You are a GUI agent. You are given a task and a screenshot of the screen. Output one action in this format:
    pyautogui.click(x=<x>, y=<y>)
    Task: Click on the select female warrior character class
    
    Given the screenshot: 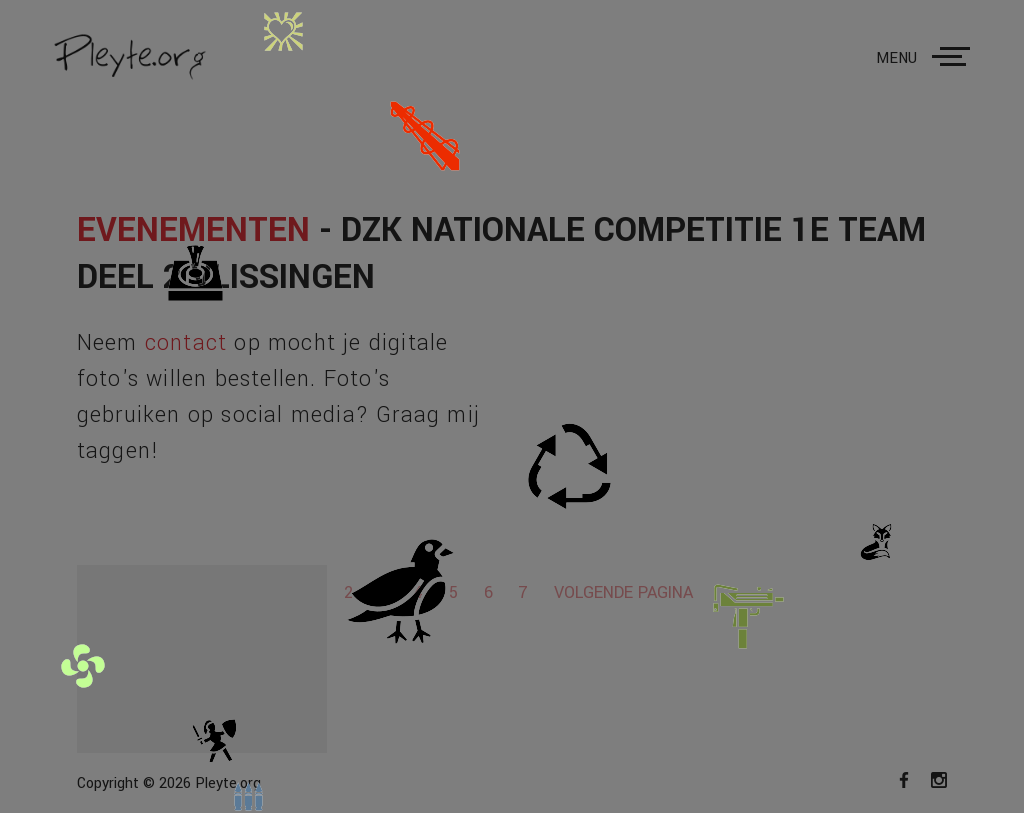 What is the action you would take?
    pyautogui.click(x=215, y=740)
    